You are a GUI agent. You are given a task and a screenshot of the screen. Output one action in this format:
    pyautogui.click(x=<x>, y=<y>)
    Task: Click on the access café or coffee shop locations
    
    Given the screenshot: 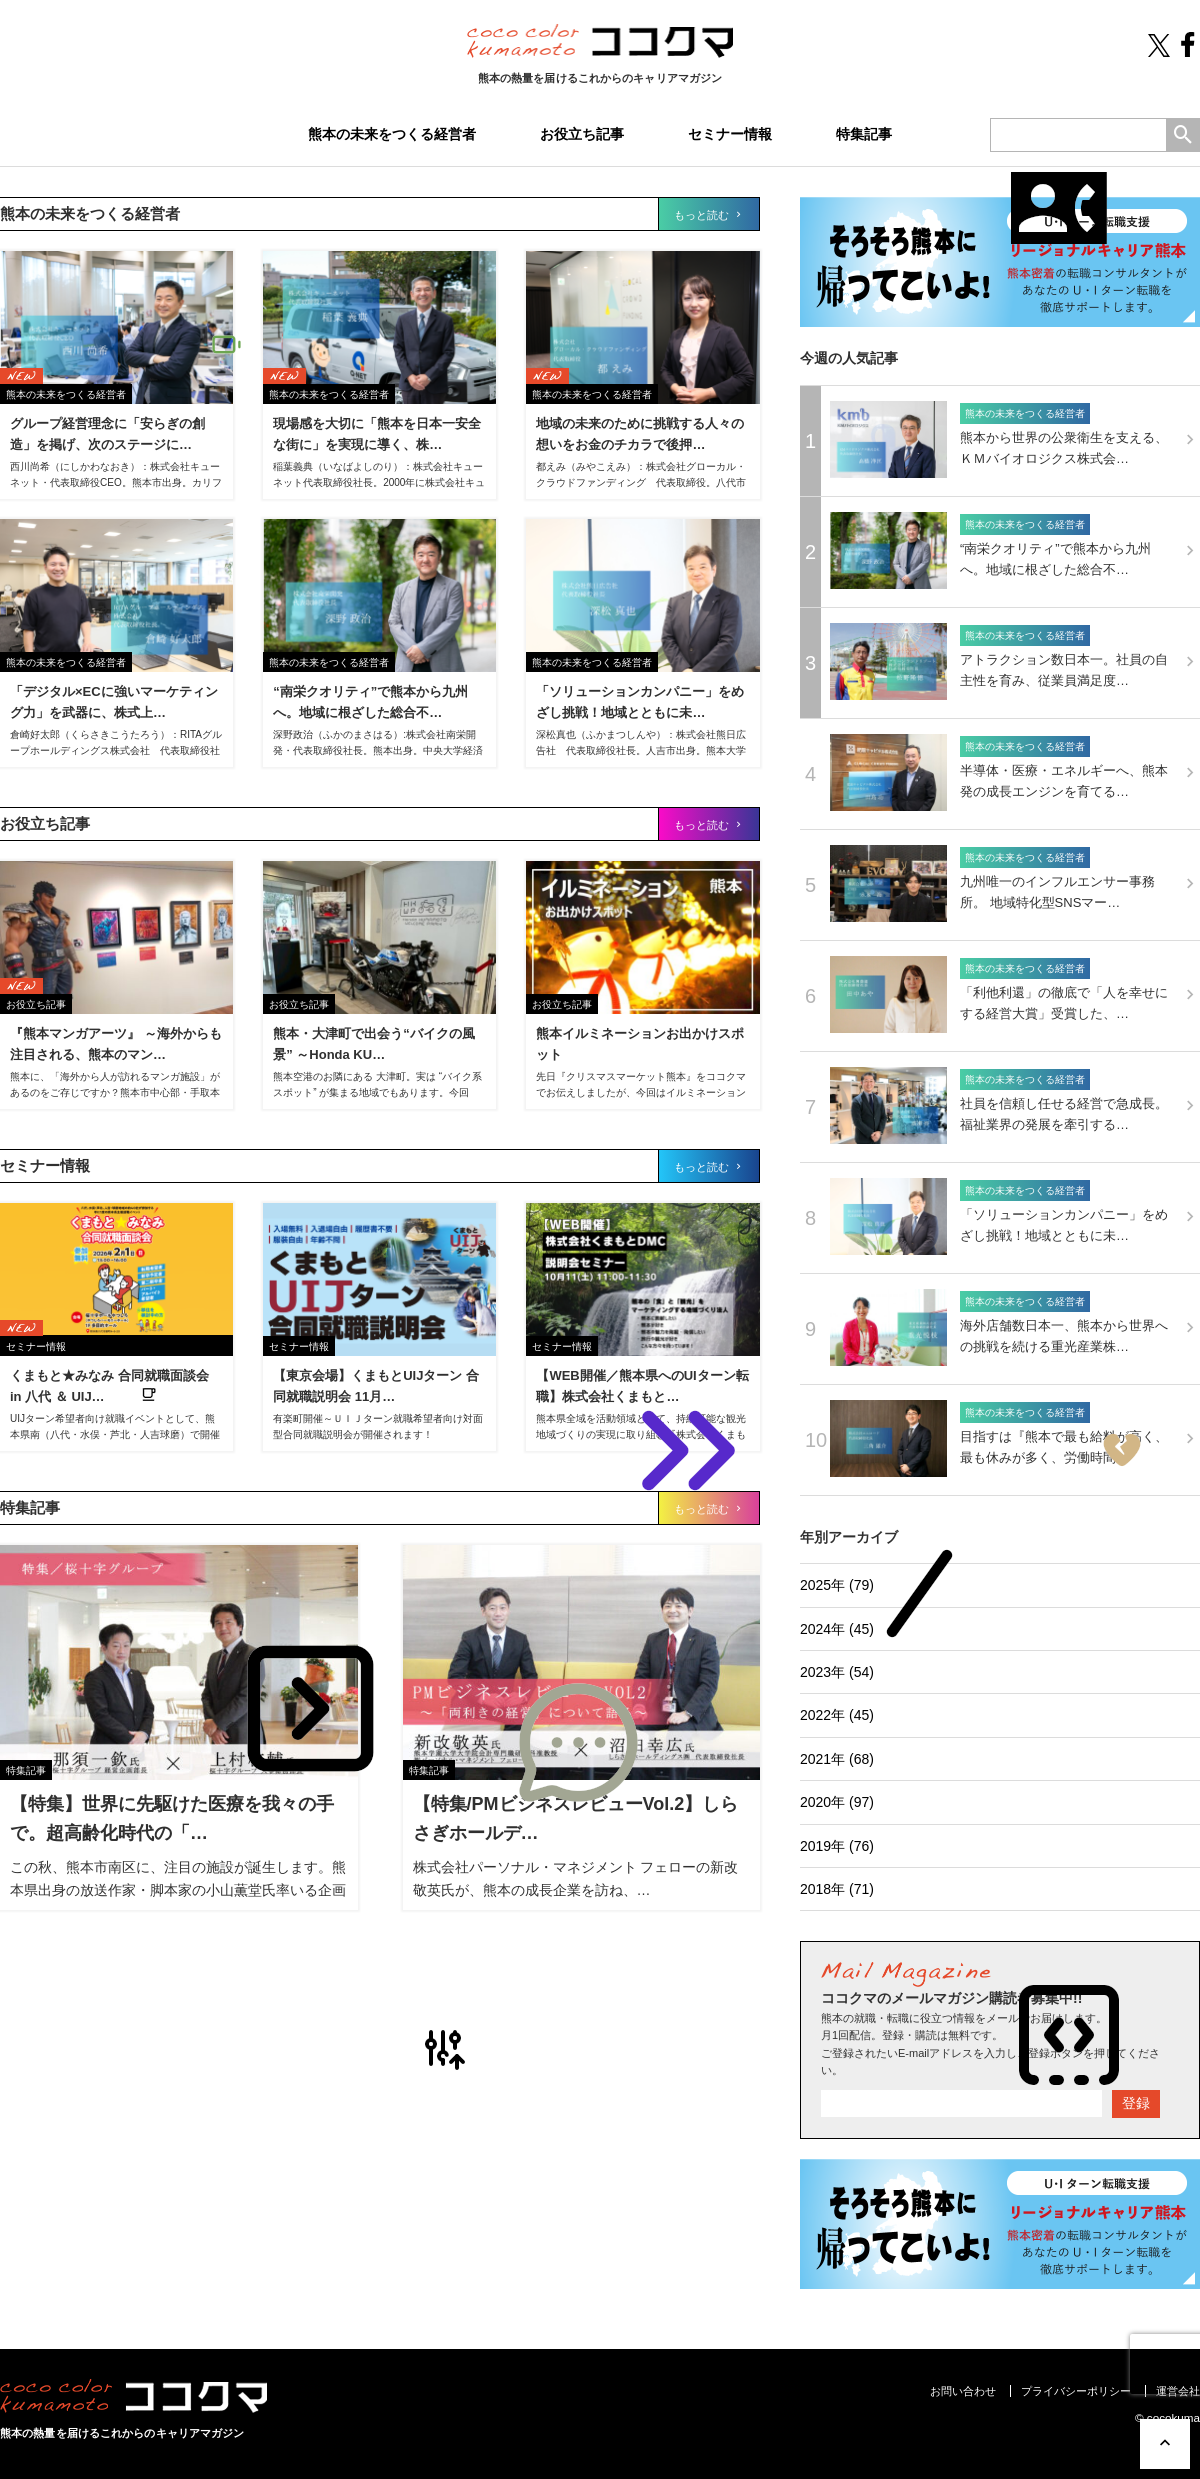 What is the action you would take?
    pyautogui.click(x=148, y=1394)
    